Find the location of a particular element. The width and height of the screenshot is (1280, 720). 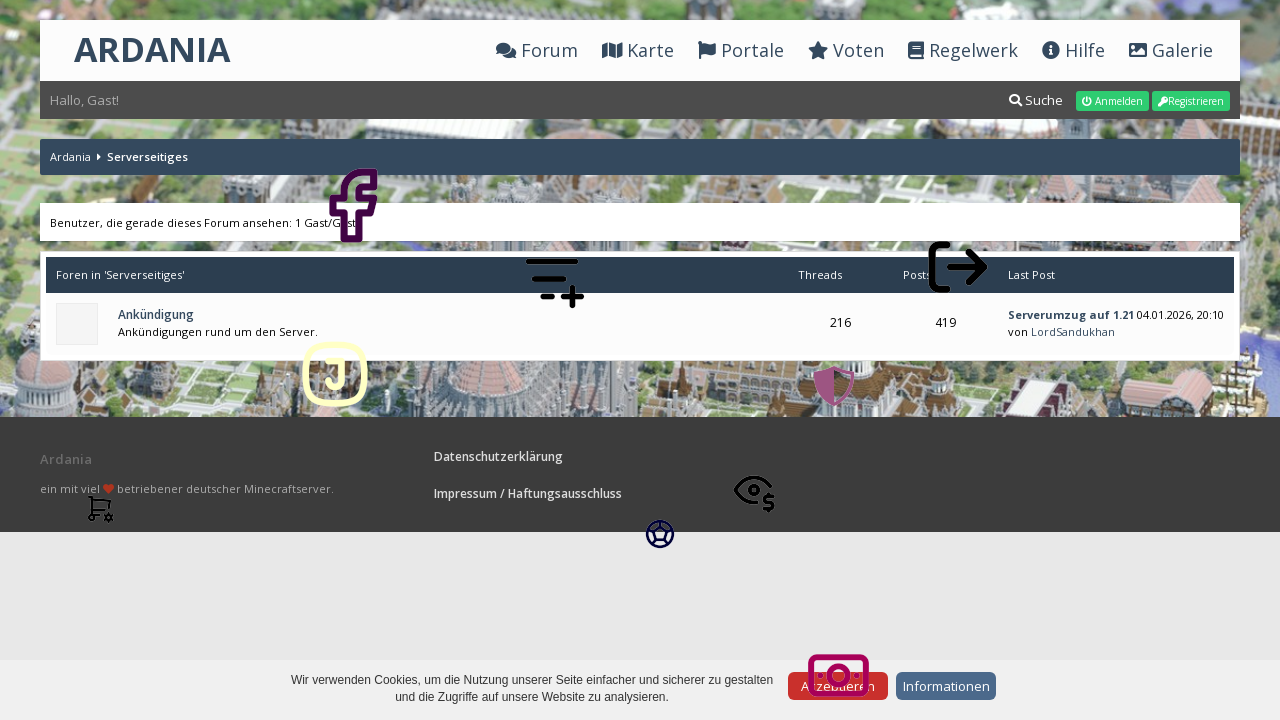

view pricing or cost details is located at coordinates (754, 490).